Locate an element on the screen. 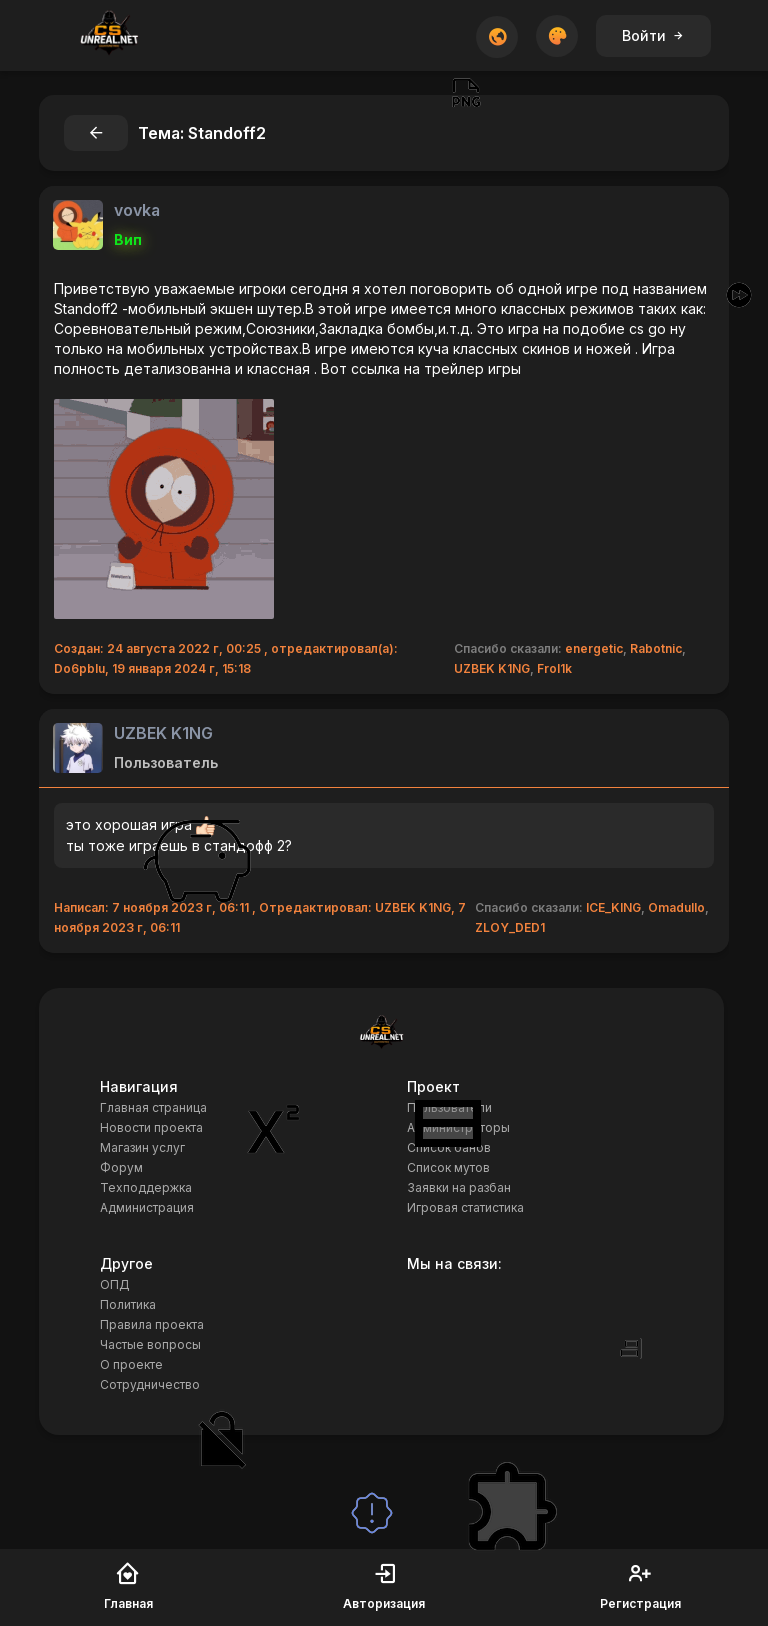 The height and width of the screenshot is (1626, 768). indicates a warning or important notice is located at coordinates (372, 1513).